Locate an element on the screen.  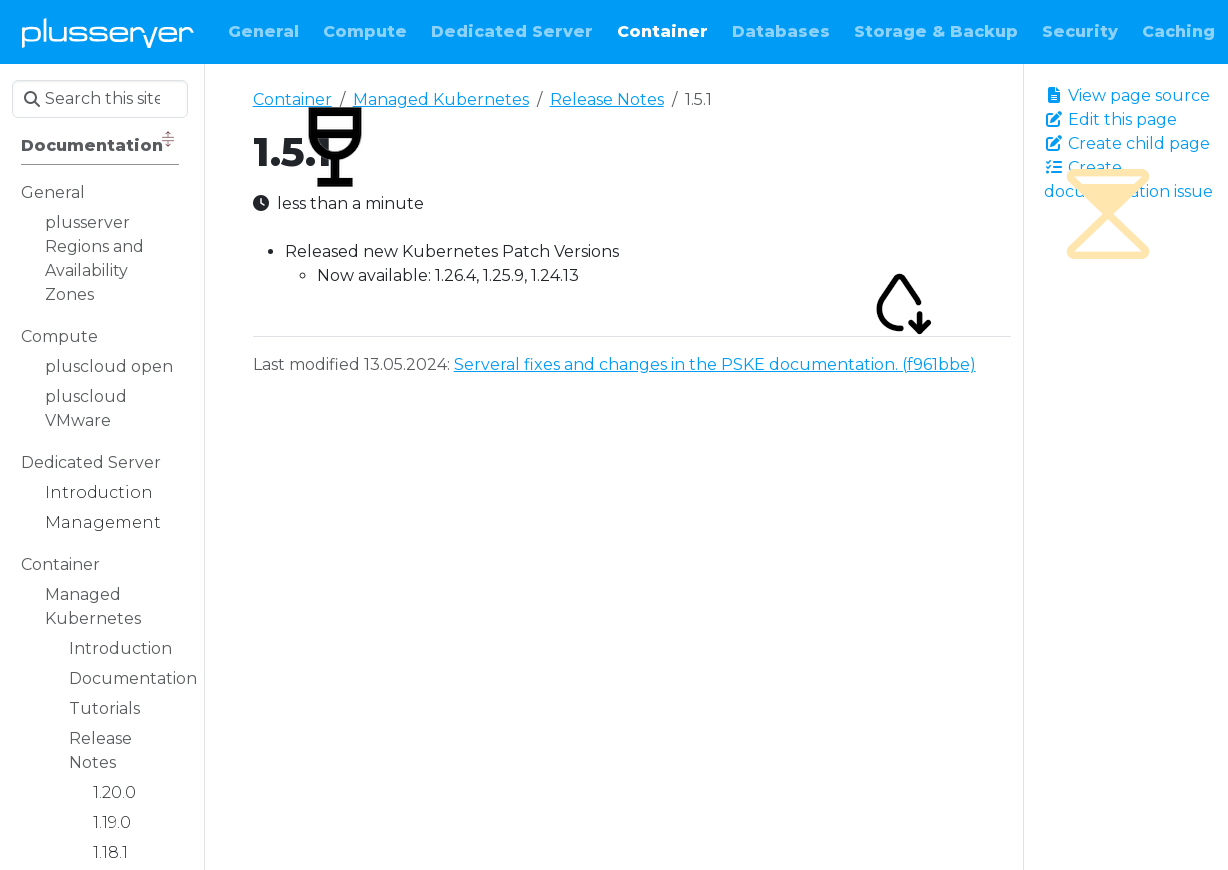
decrease water or liquid level is located at coordinates (899, 302).